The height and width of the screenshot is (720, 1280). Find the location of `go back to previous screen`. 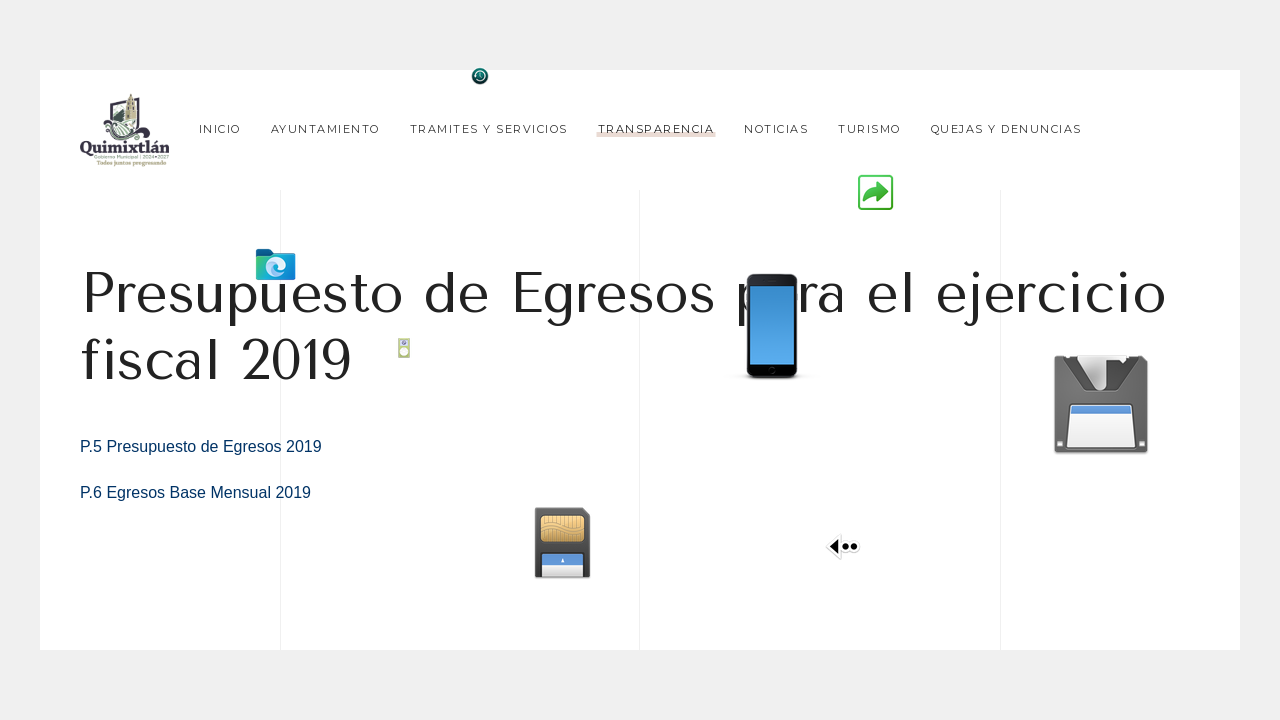

go back to previous screen is located at coordinates (844, 547).